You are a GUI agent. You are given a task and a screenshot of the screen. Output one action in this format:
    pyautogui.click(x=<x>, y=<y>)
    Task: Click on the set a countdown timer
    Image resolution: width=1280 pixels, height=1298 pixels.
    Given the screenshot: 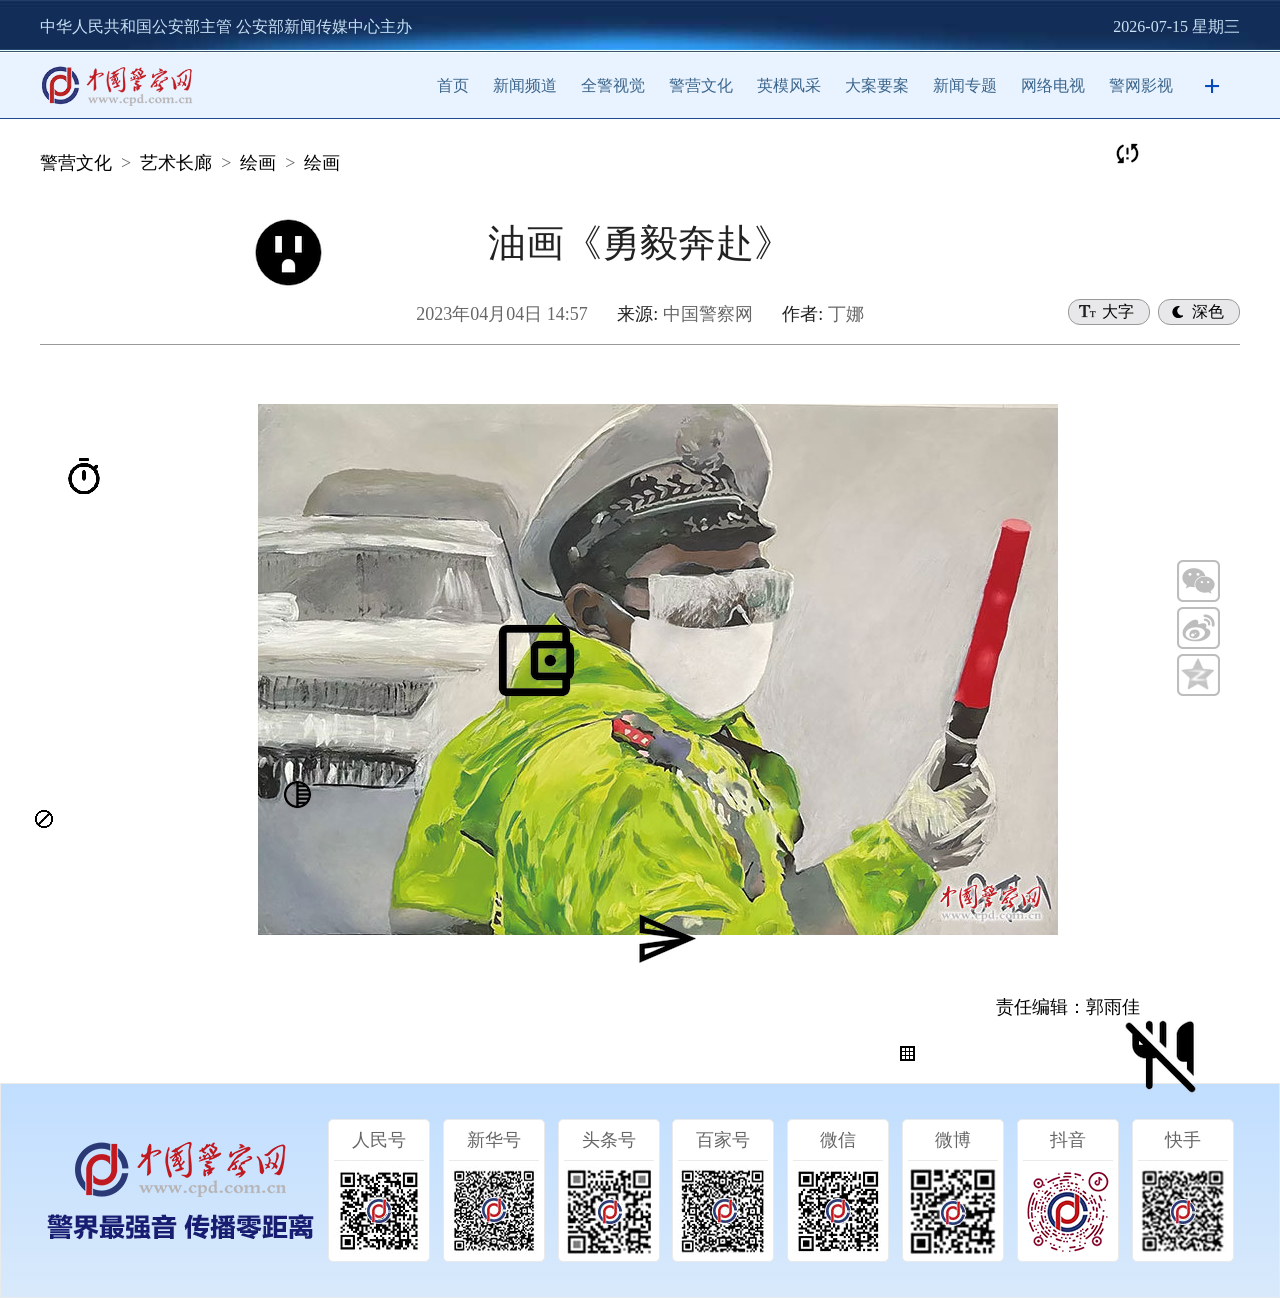 What is the action you would take?
    pyautogui.click(x=84, y=477)
    